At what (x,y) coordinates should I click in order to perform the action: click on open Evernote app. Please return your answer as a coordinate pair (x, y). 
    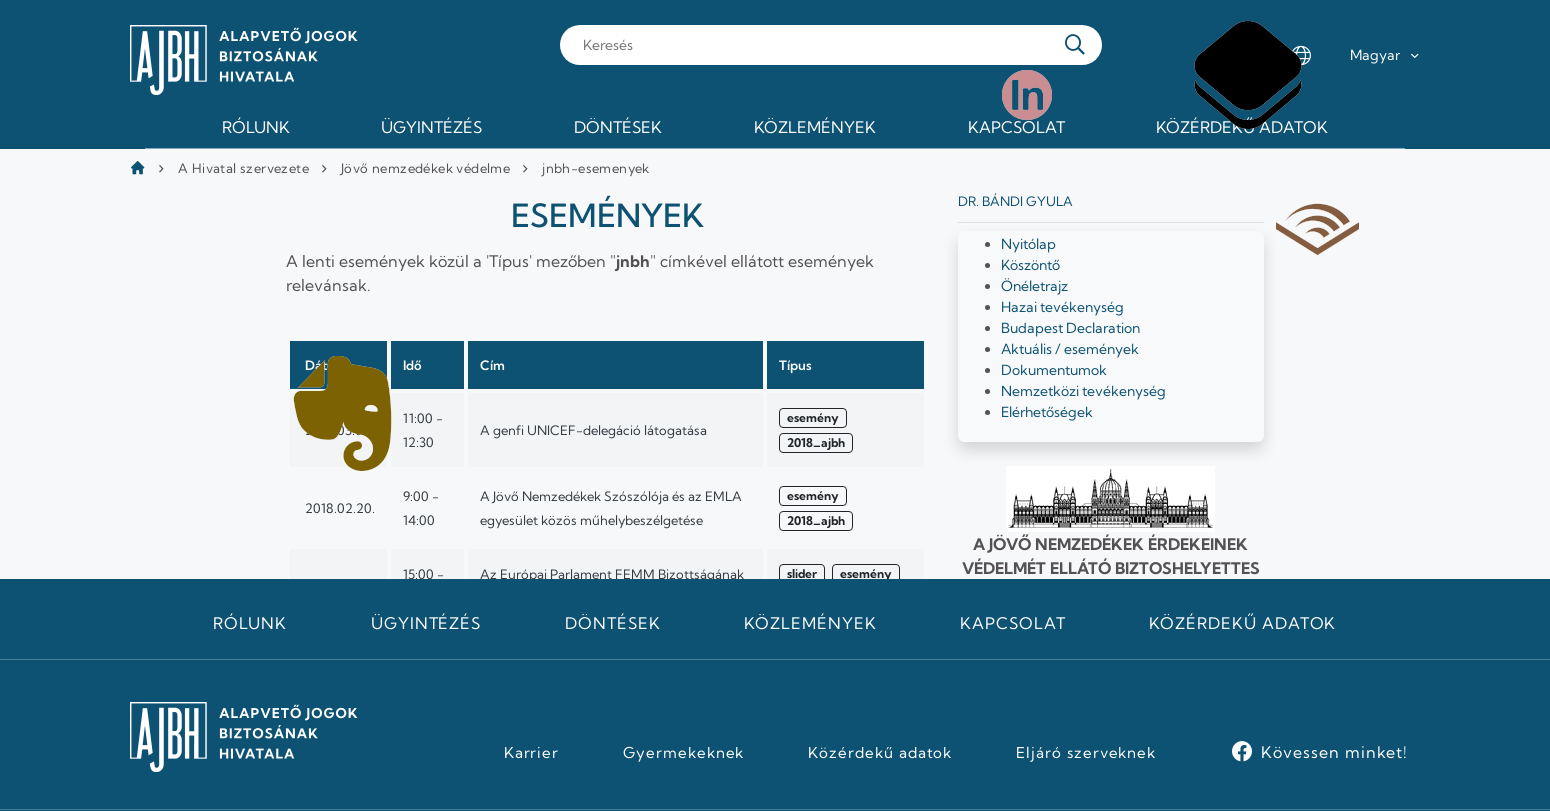
    Looking at the image, I should click on (342, 413).